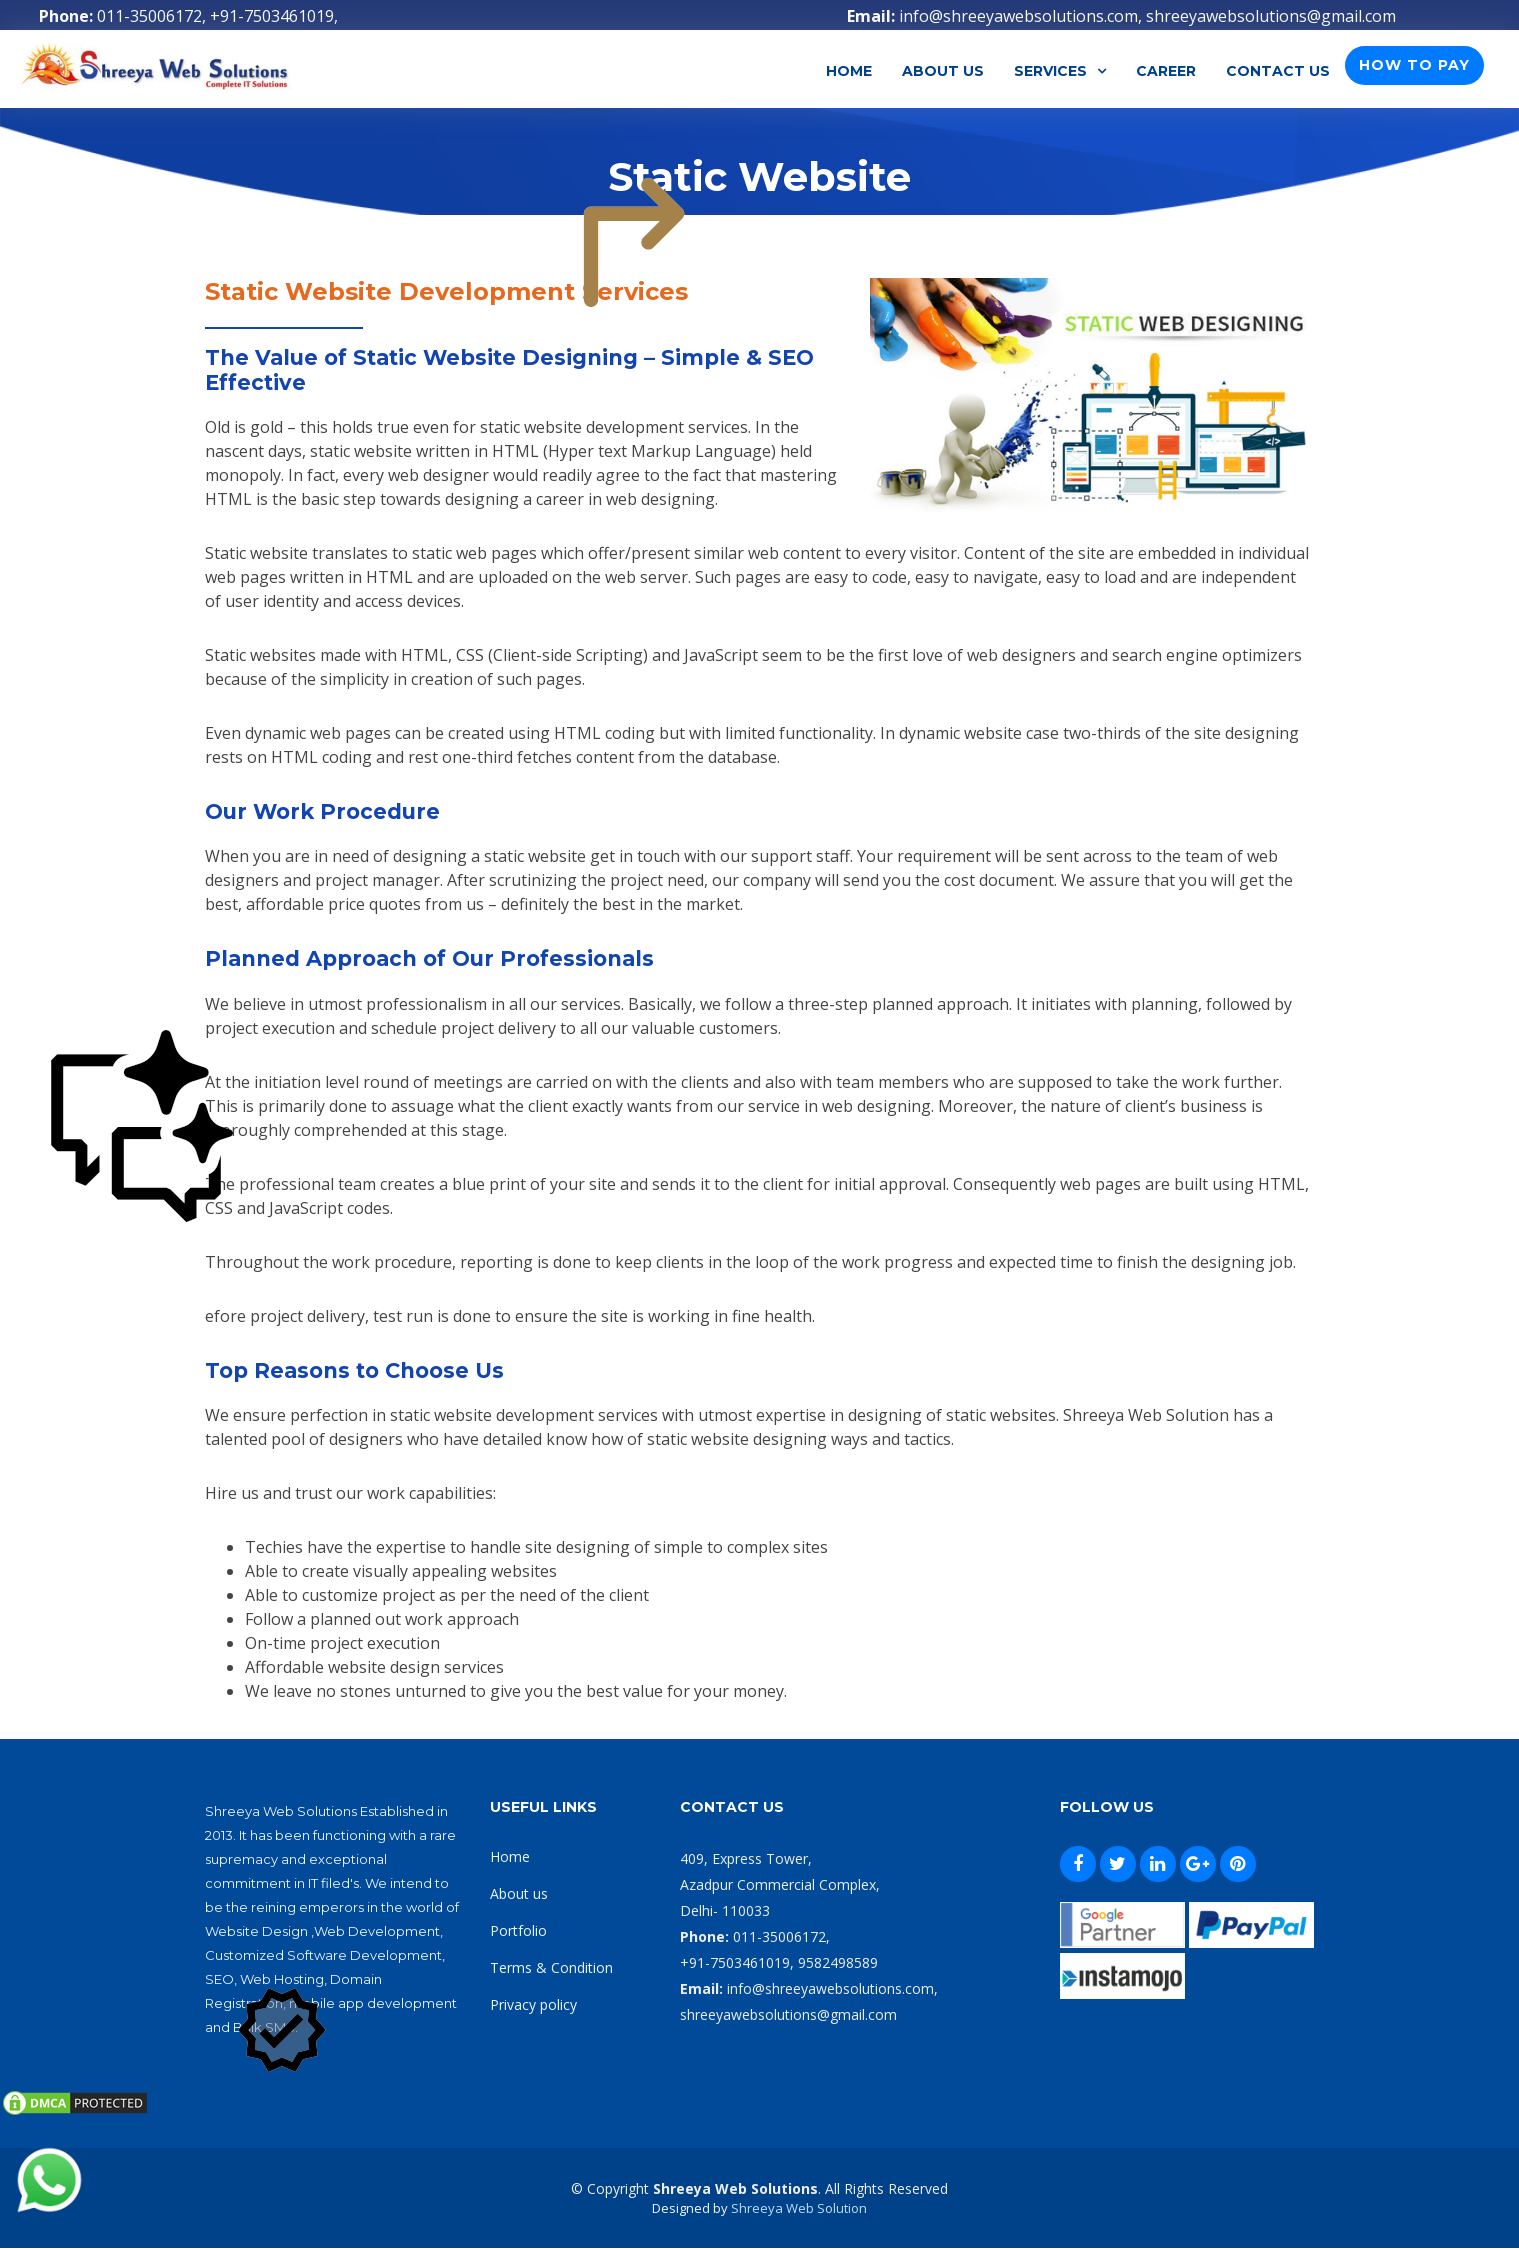 The width and height of the screenshot is (1519, 2250). I want to click on start an AI-powered conversation, so click(136, 1127).